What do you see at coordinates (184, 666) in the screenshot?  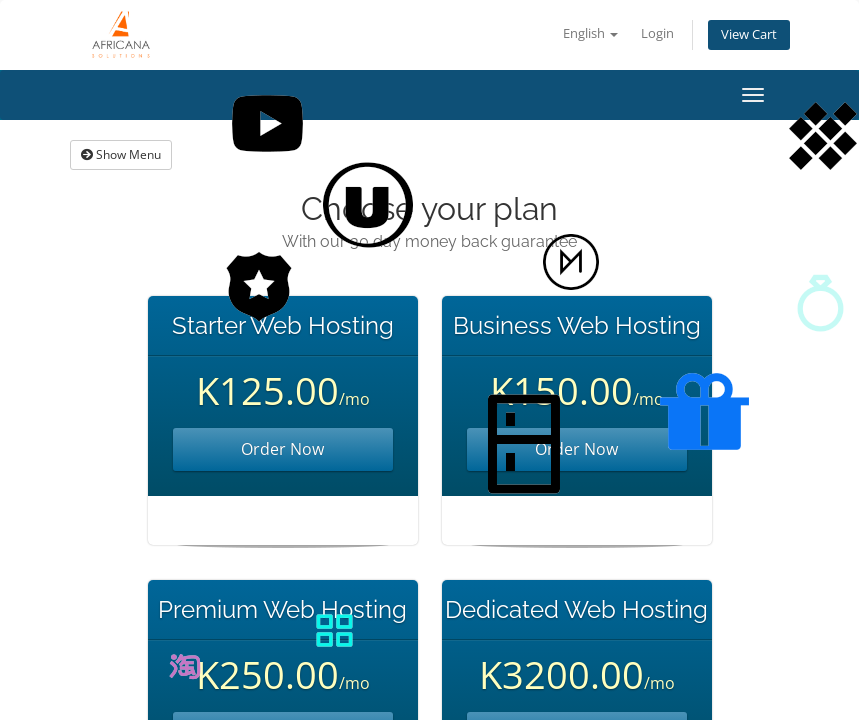 I see `open Taobao app` at bounding box center [184, 666].